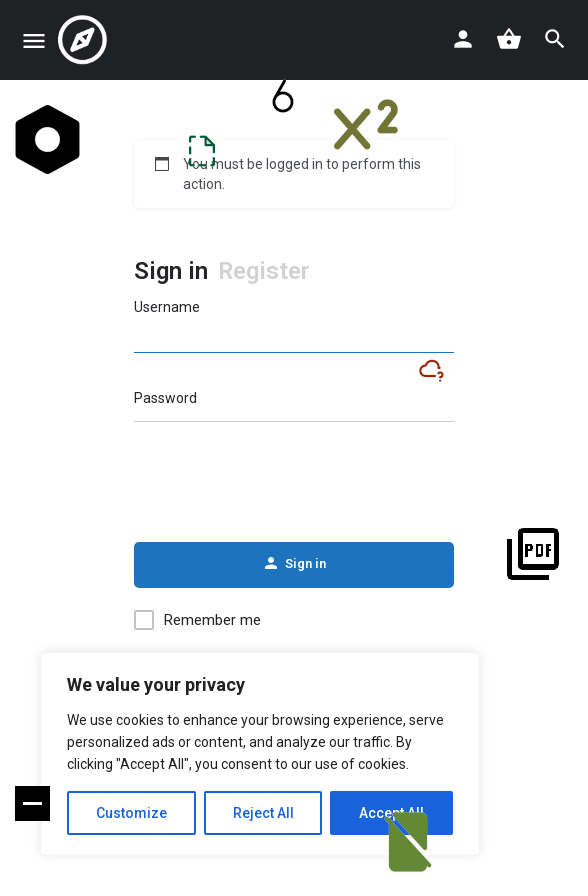  I want to click on cloud storage help or support, so click(432, 369).